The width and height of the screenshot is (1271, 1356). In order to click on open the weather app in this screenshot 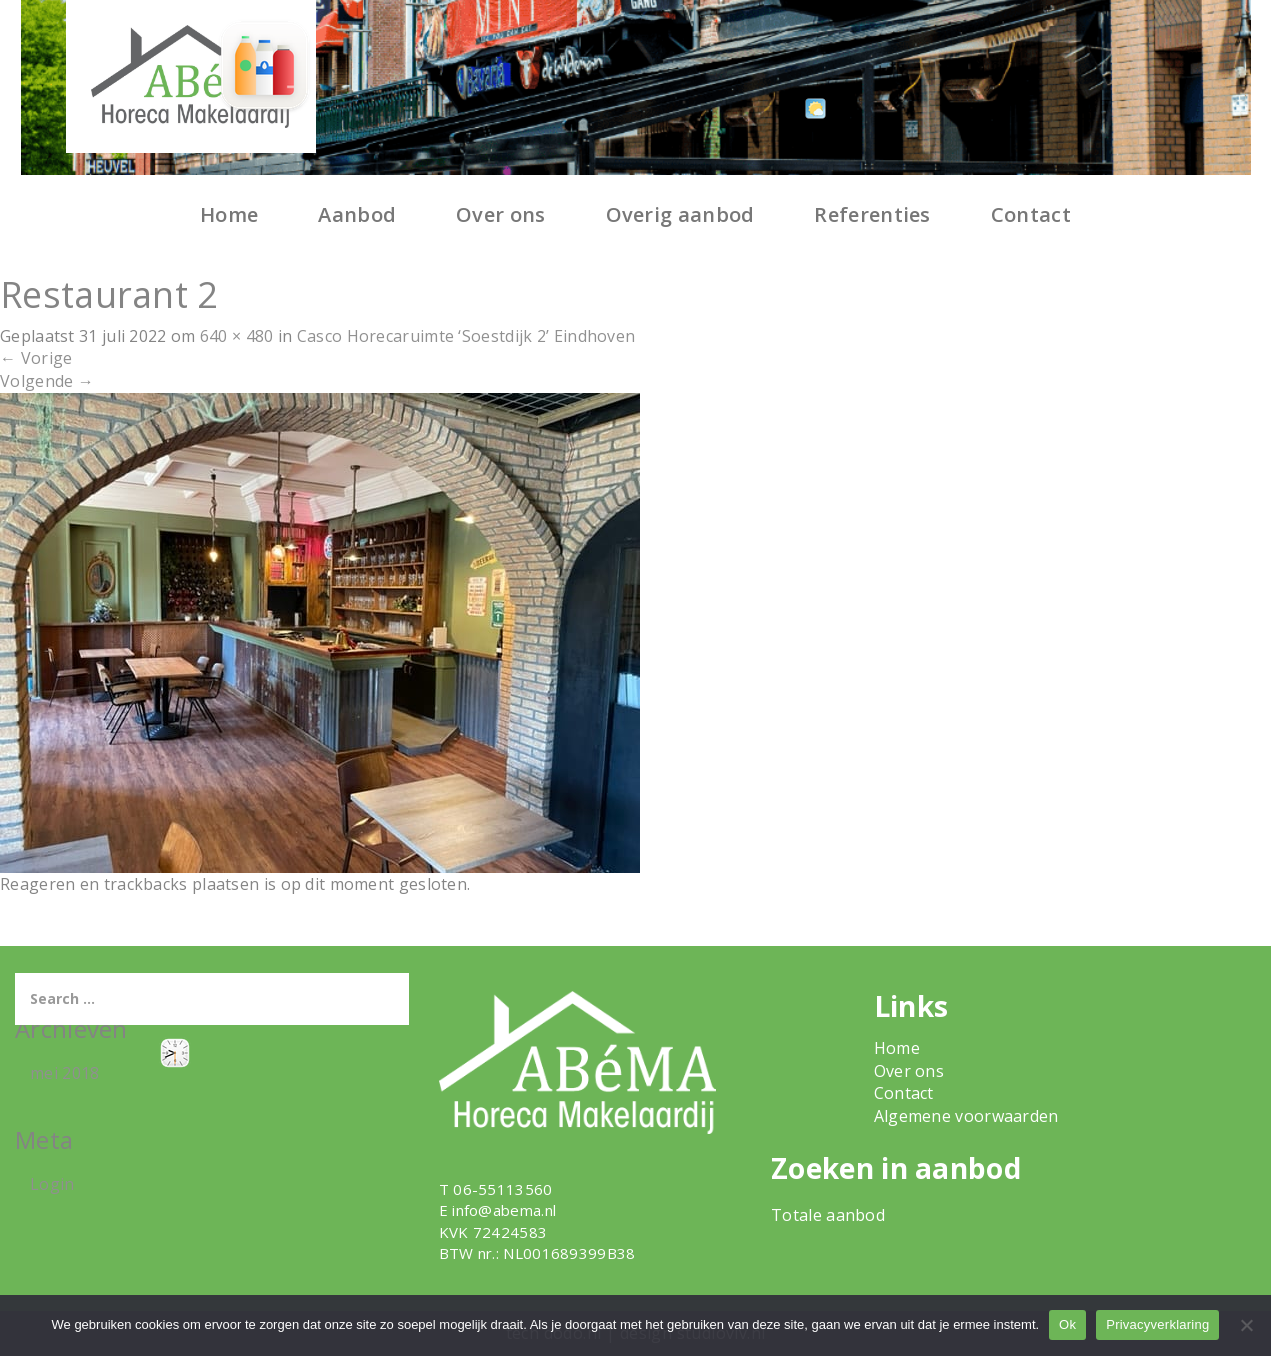, I will do `click(815, 108)`.